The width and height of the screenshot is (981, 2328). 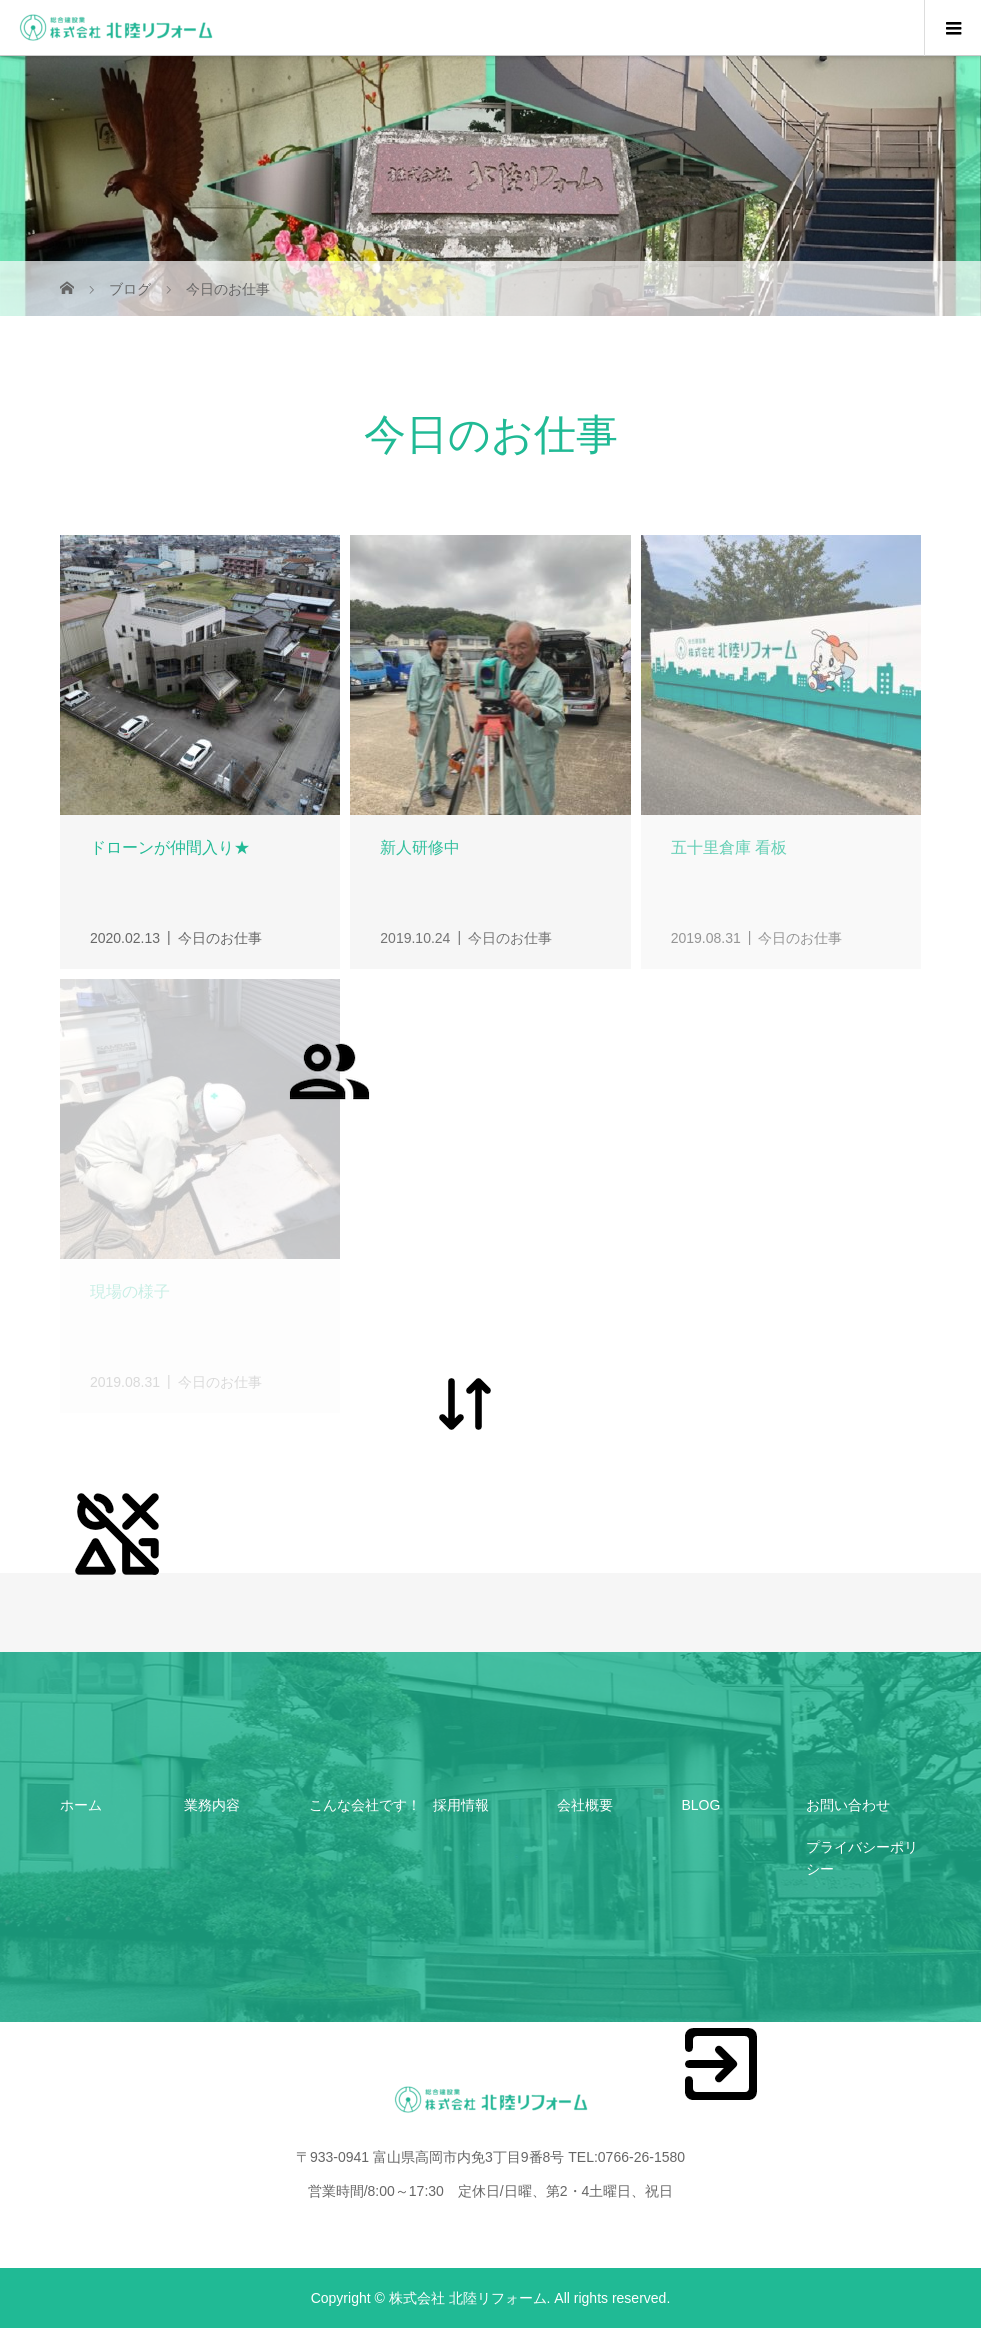 What do you see at coordinates (465, 1404) in the screenshot?
I see `sort items in ascending or descending order` at bounding box center [465, 1404].